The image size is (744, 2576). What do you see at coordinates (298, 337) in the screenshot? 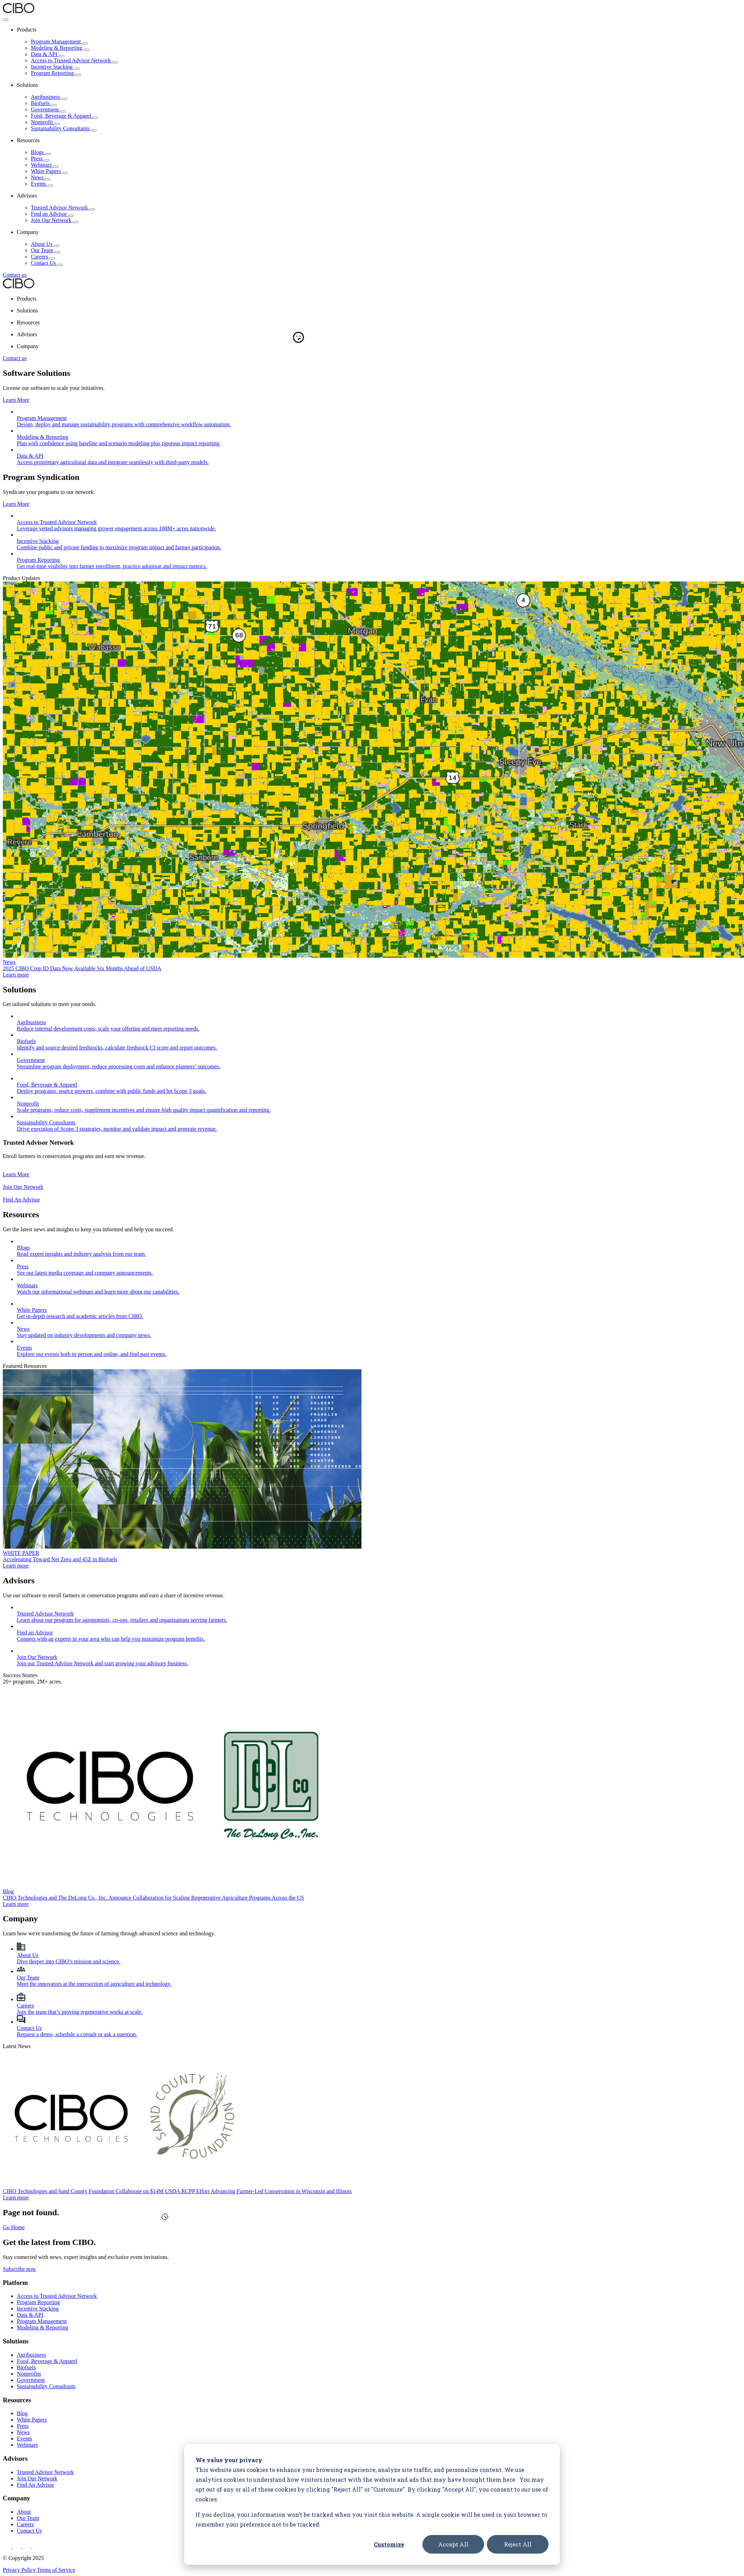
I see `indicate user frustration or negative feedback` at bounding box center [298, 337].